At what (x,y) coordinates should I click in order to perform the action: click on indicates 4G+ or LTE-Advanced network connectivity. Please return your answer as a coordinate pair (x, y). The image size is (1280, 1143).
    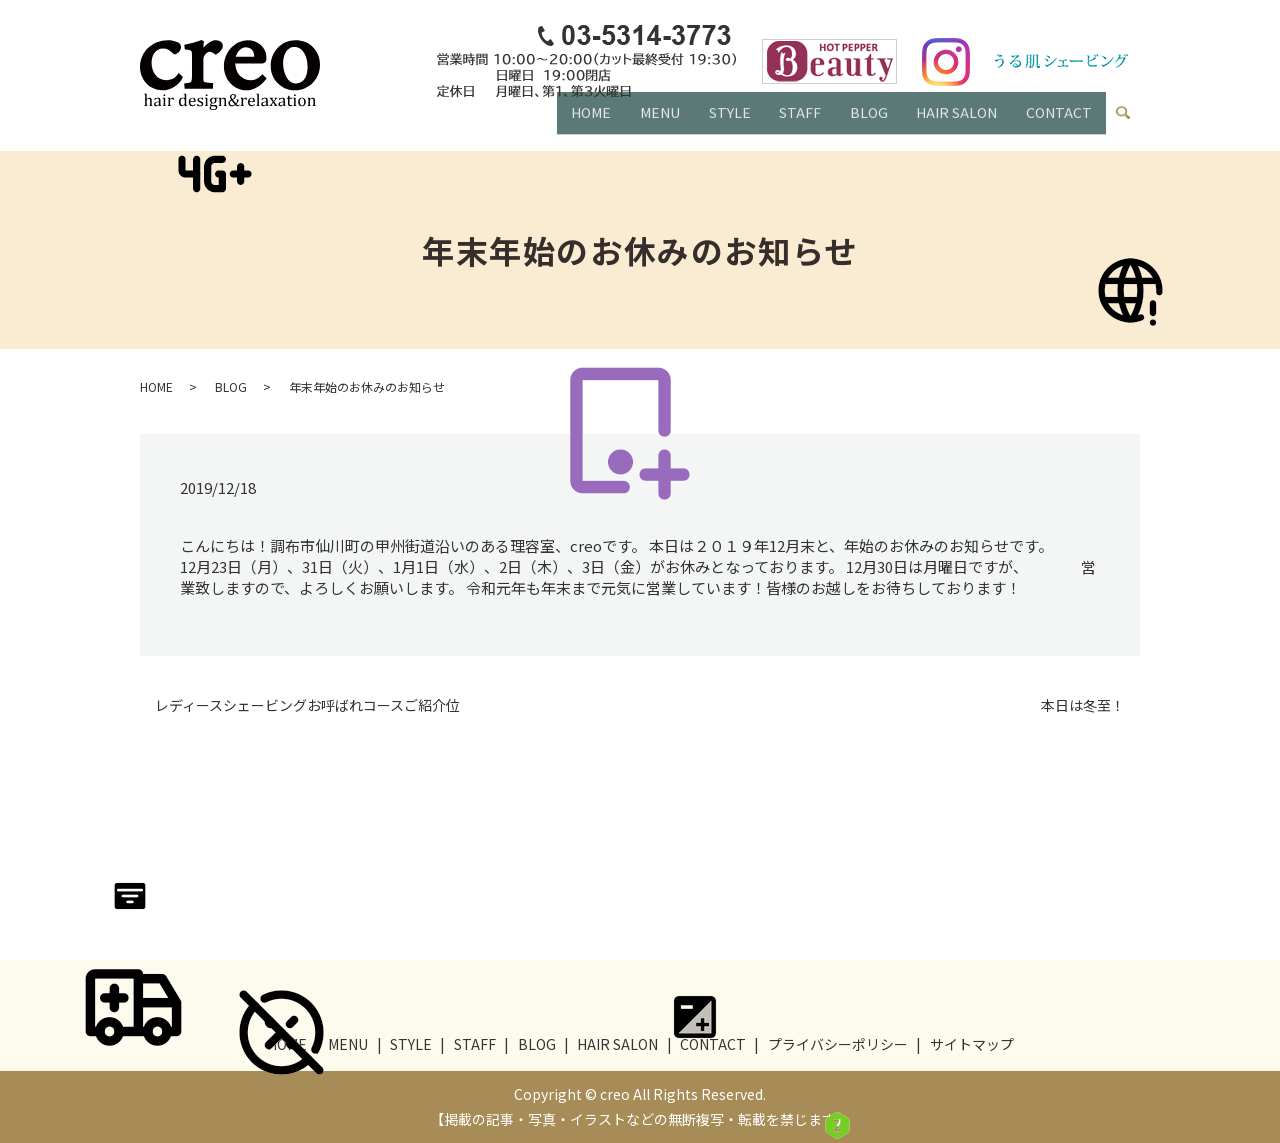
    Looking at the image, I should click on (215, 174).